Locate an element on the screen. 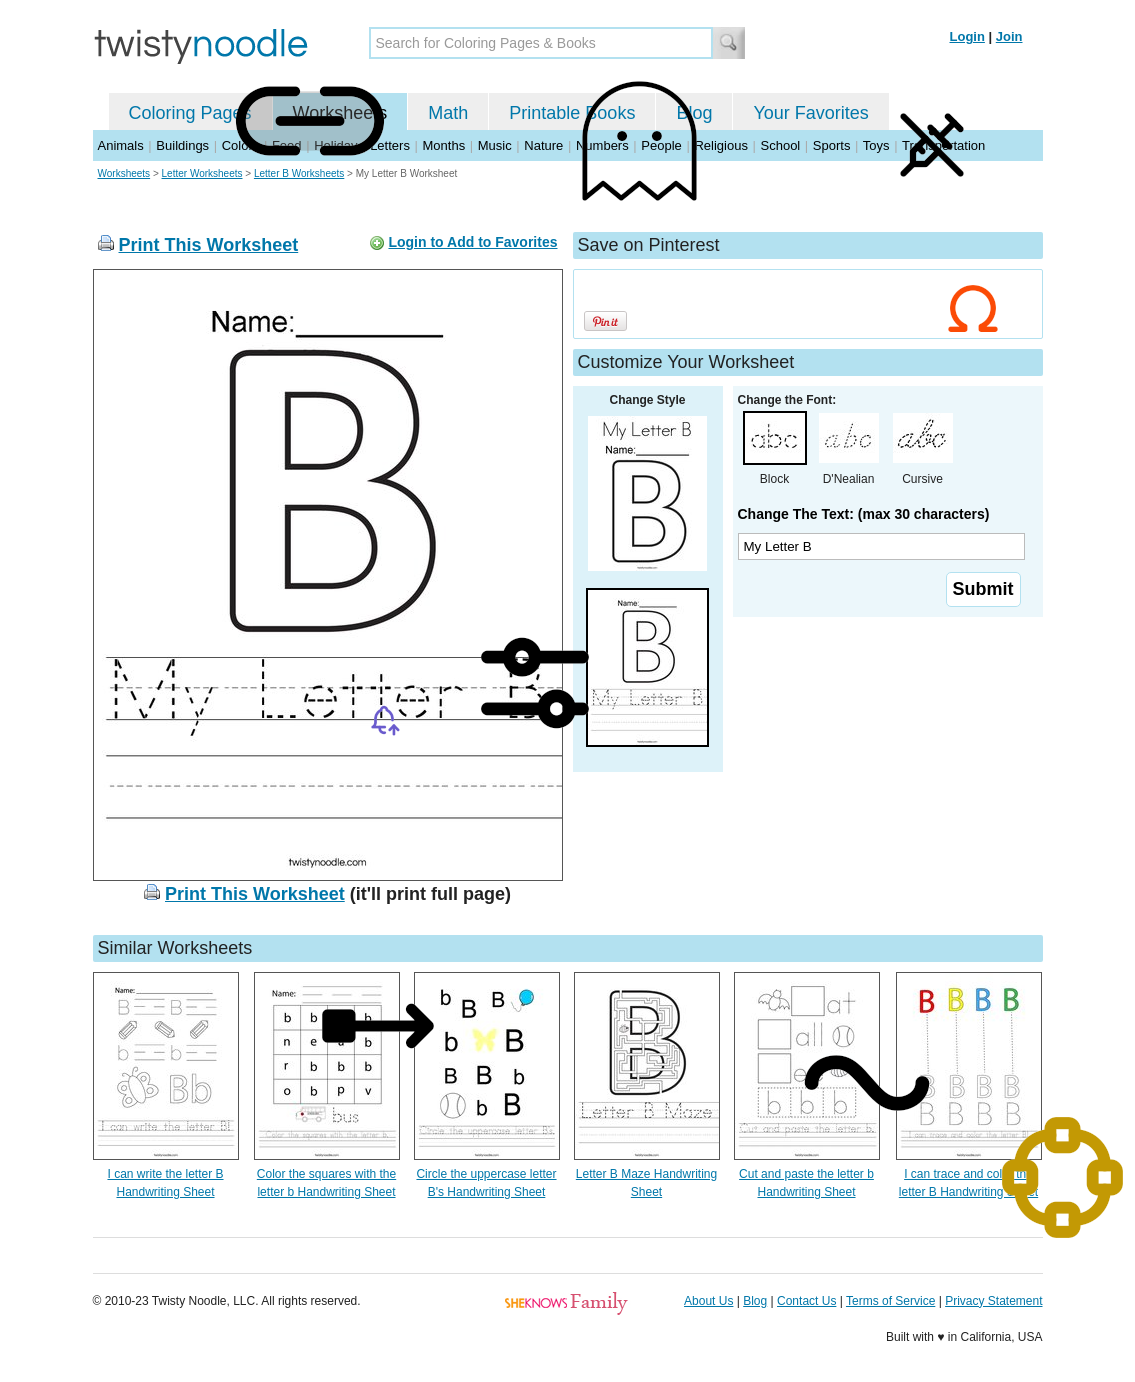  represents the omega symbol in mathematical or scientific contexts is located at coordinates (973, 310).